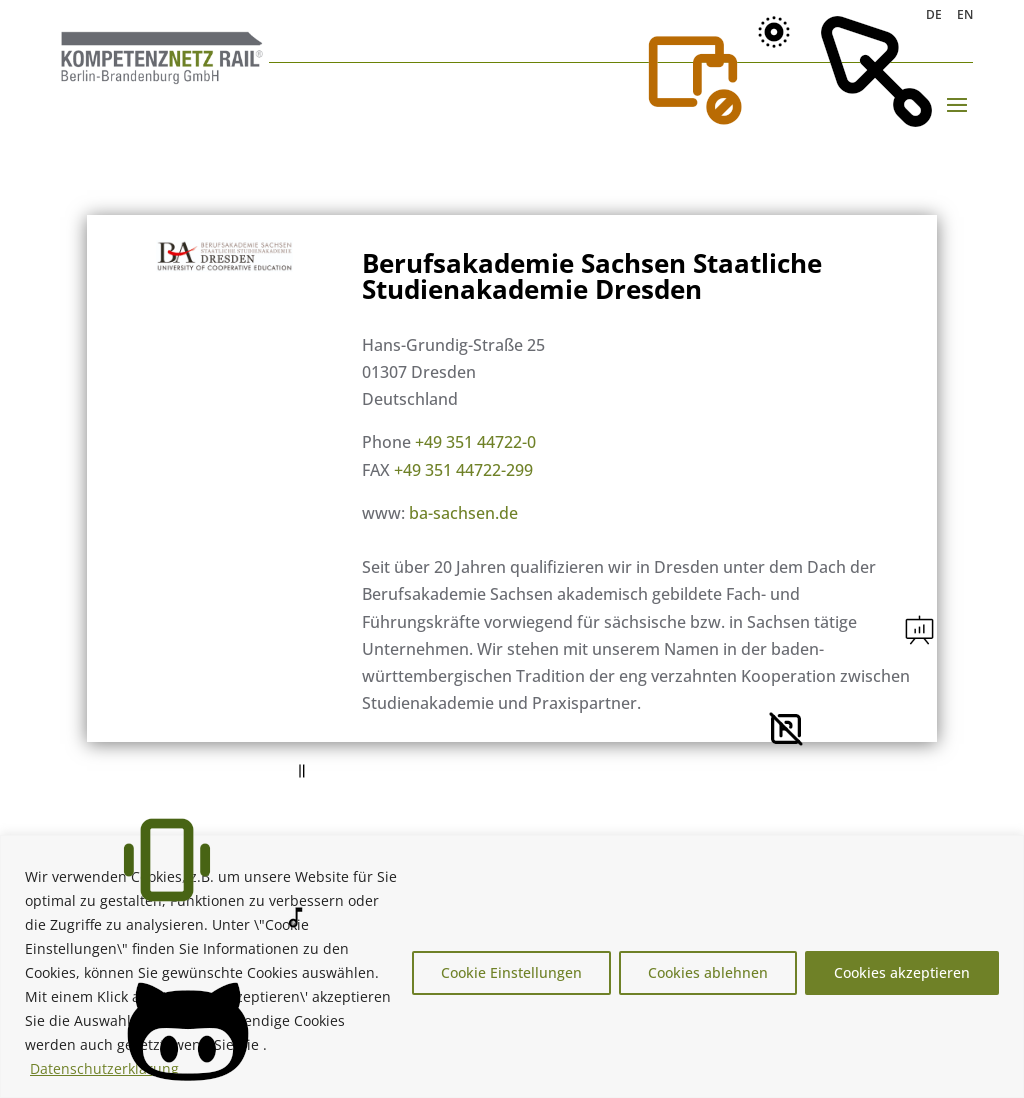 This screenshot has width=1024, height=1098. Describe the element at coordinates (786, 729) in the screenshot. I see `no parking available` at that location.